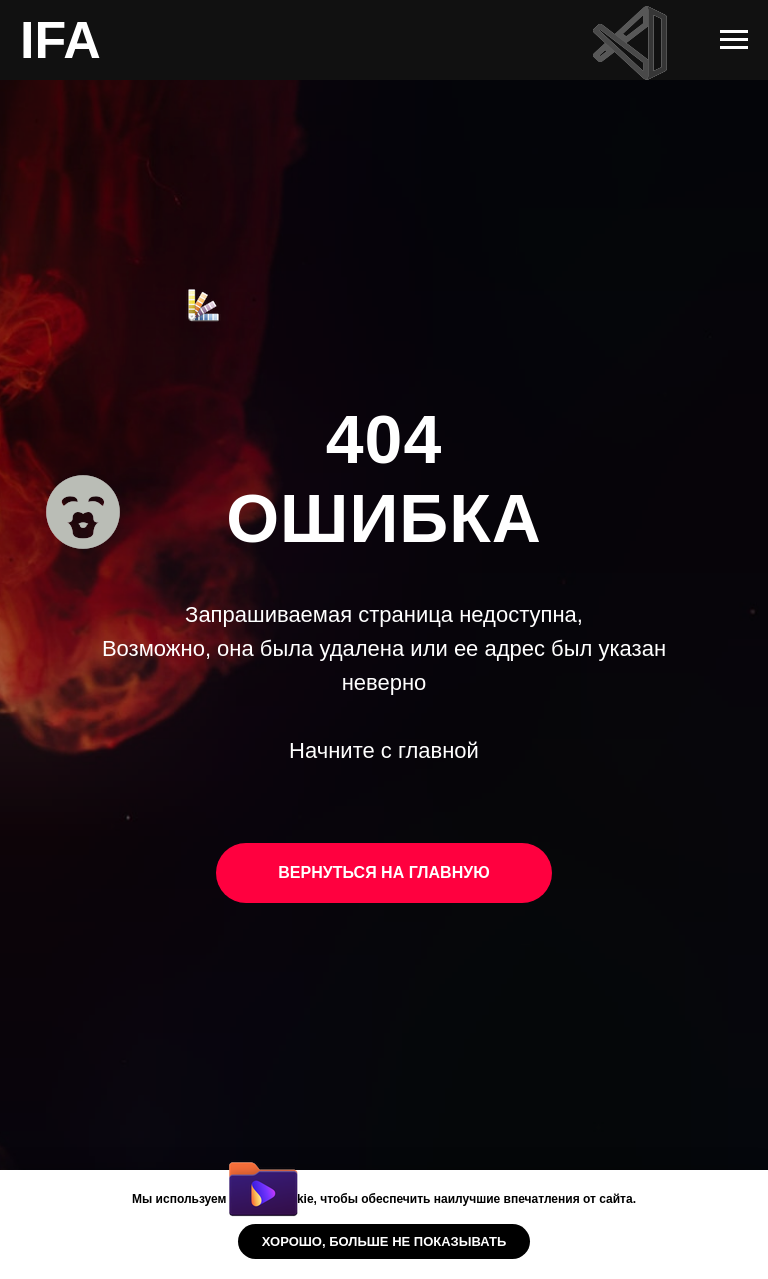 This screenshot has width=768, height=1279. Describe the element at coordinates (83, 512) in the screenshot. I see `send a kiss or affectionate reaction` at that location.